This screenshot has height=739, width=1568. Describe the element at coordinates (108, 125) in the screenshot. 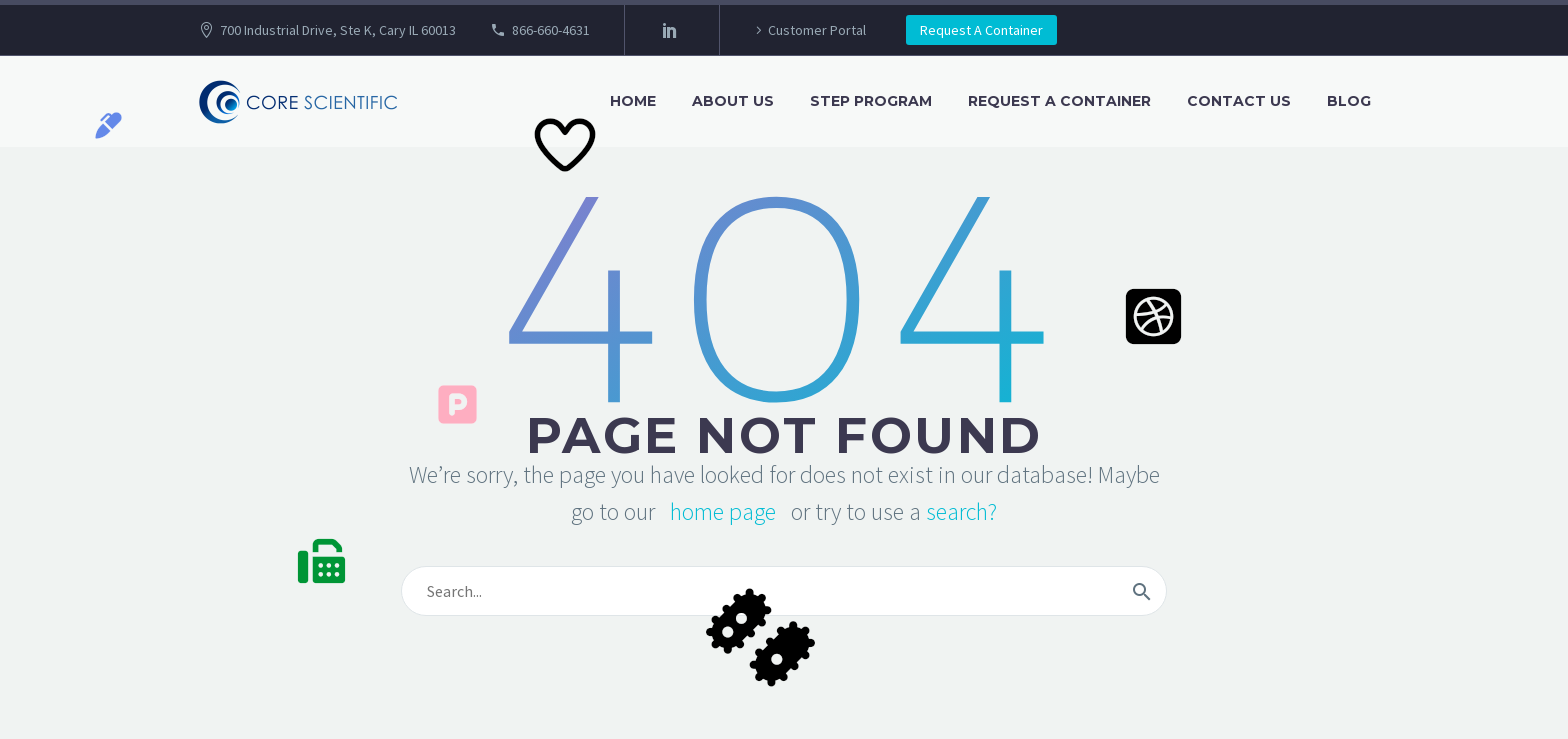

I see `select the marker or highlighter tool` at that location.